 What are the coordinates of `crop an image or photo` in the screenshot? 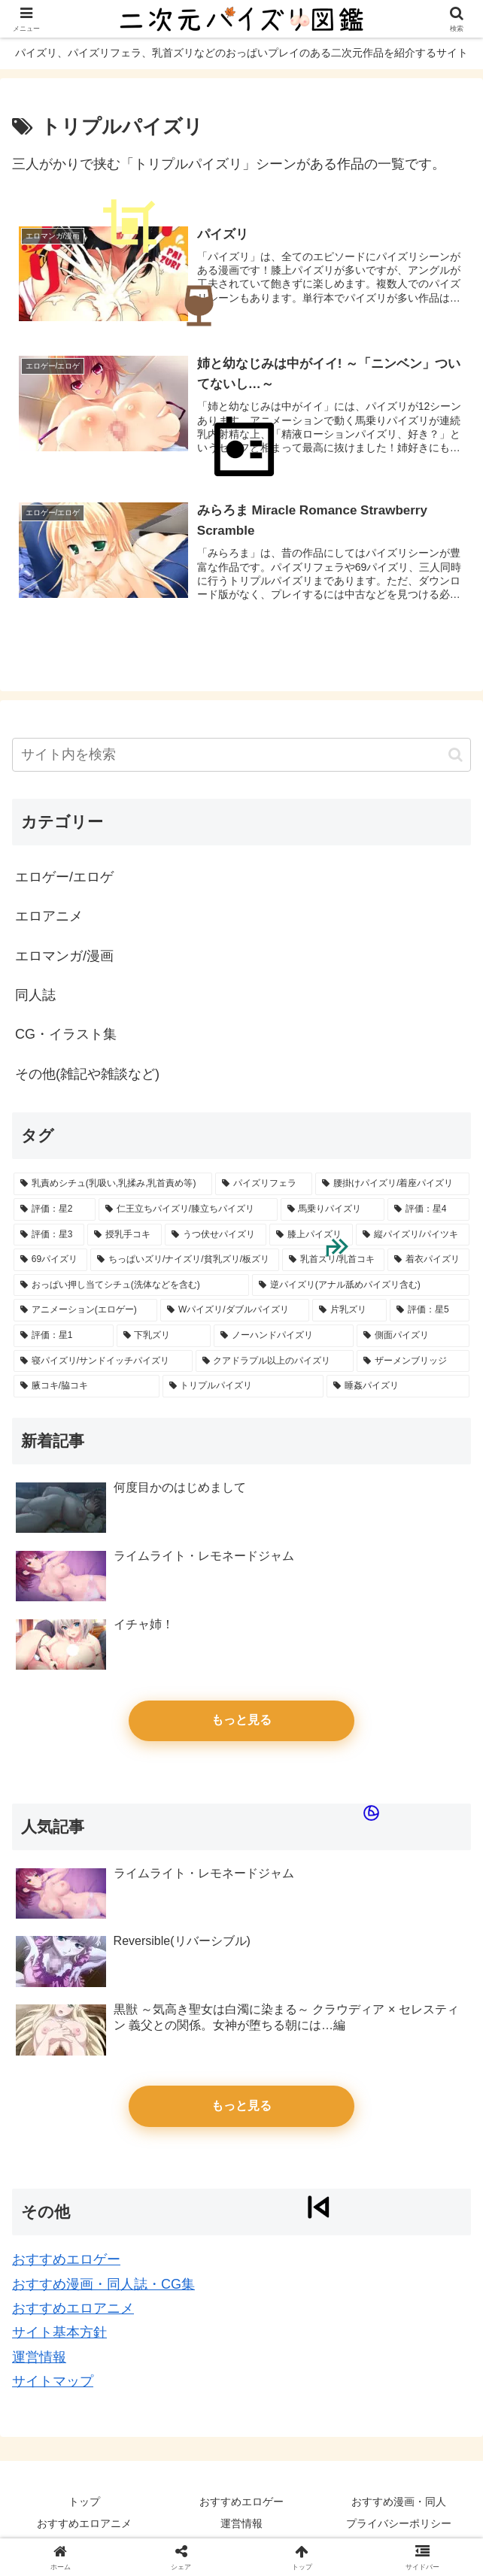 It's located at (129, 226).